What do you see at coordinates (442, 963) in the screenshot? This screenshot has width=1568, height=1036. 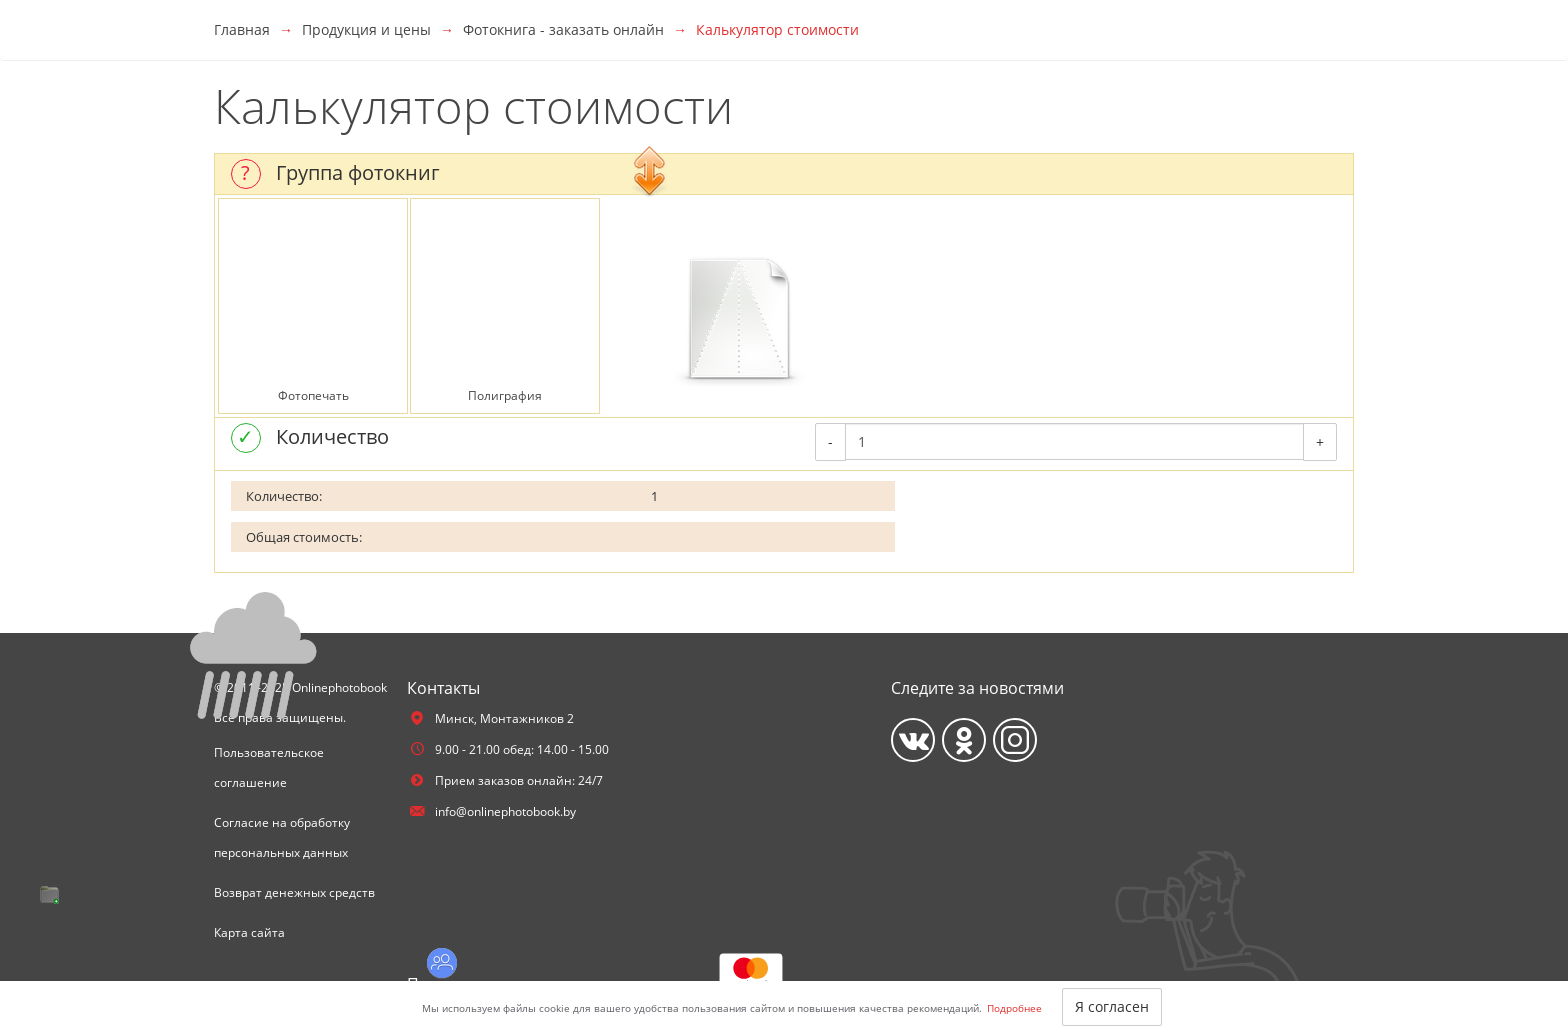 I see `access user account and personal settings` at bounding box center [442, 963].